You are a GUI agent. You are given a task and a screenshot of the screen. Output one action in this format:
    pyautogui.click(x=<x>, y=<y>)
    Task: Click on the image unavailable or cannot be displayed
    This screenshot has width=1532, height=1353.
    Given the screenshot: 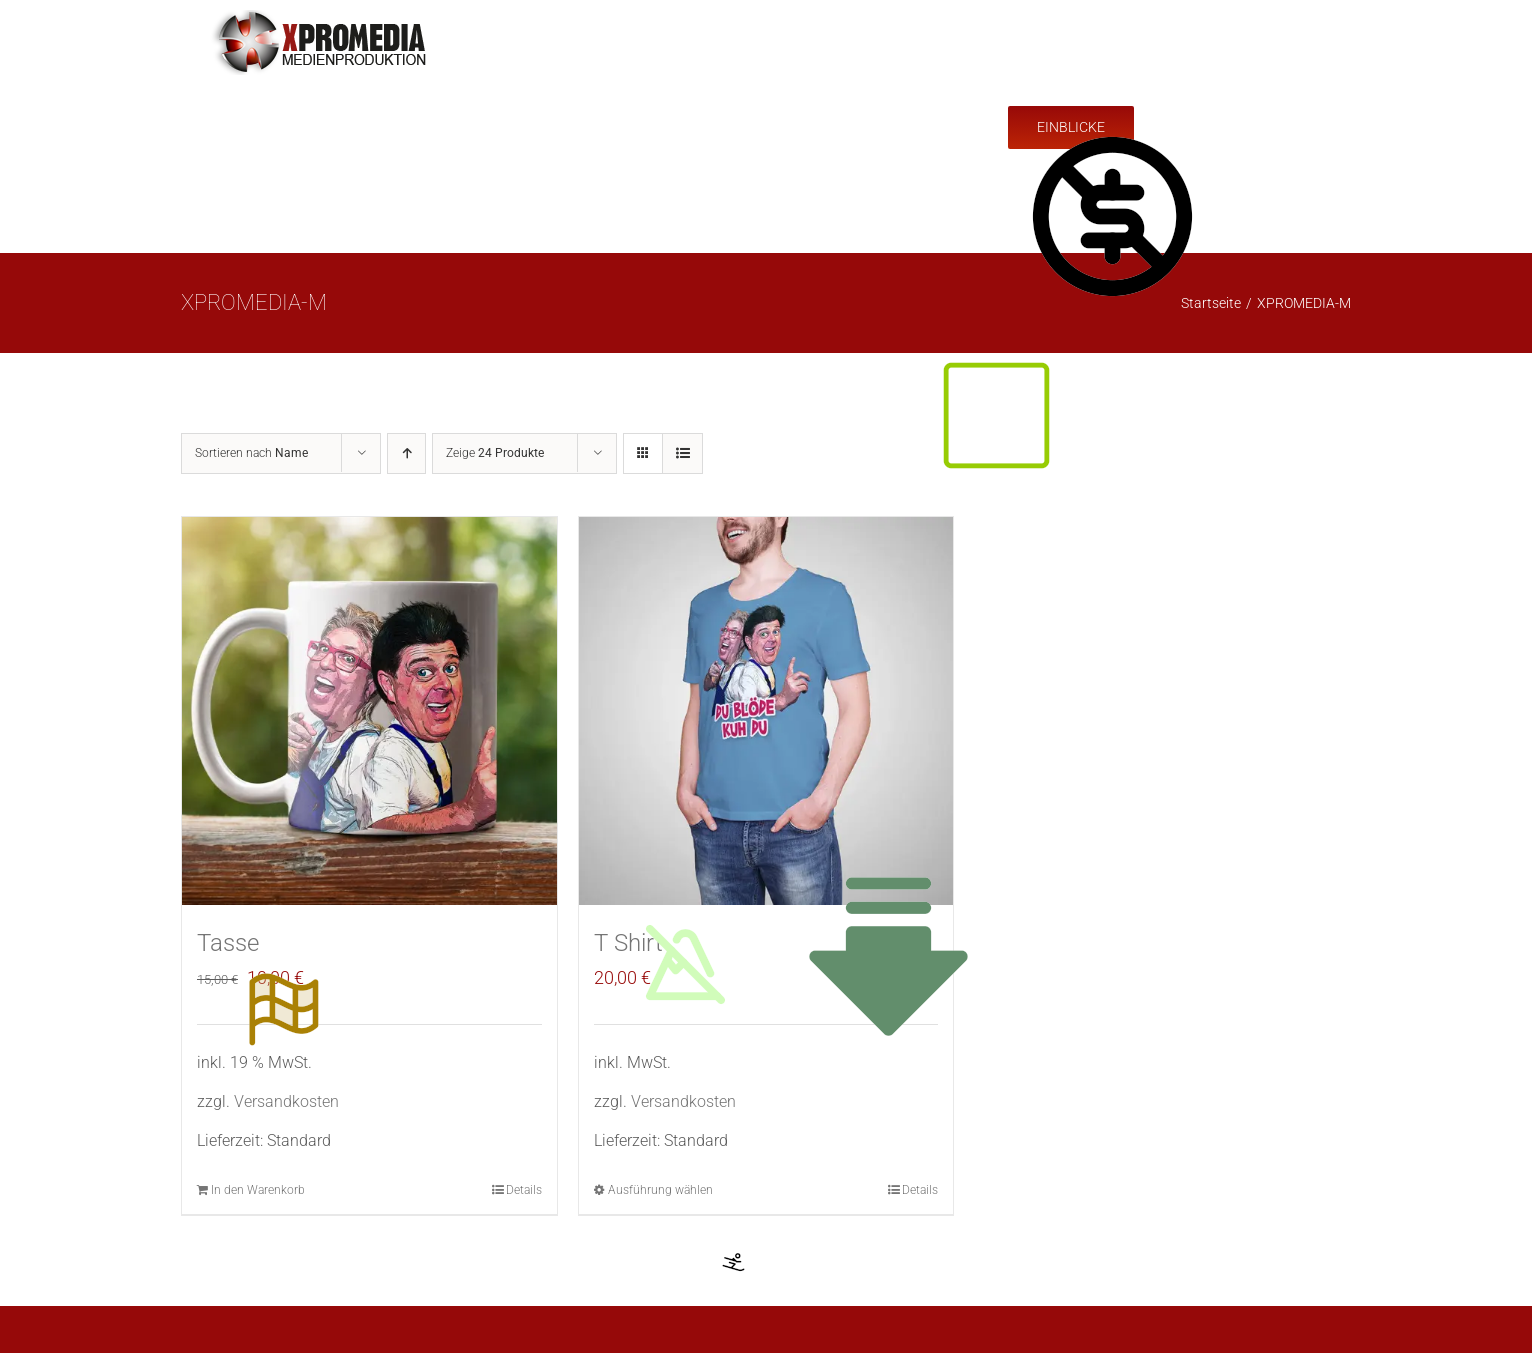 What is the action you would take?
    pyautogui.click(x=685, y=964)
    